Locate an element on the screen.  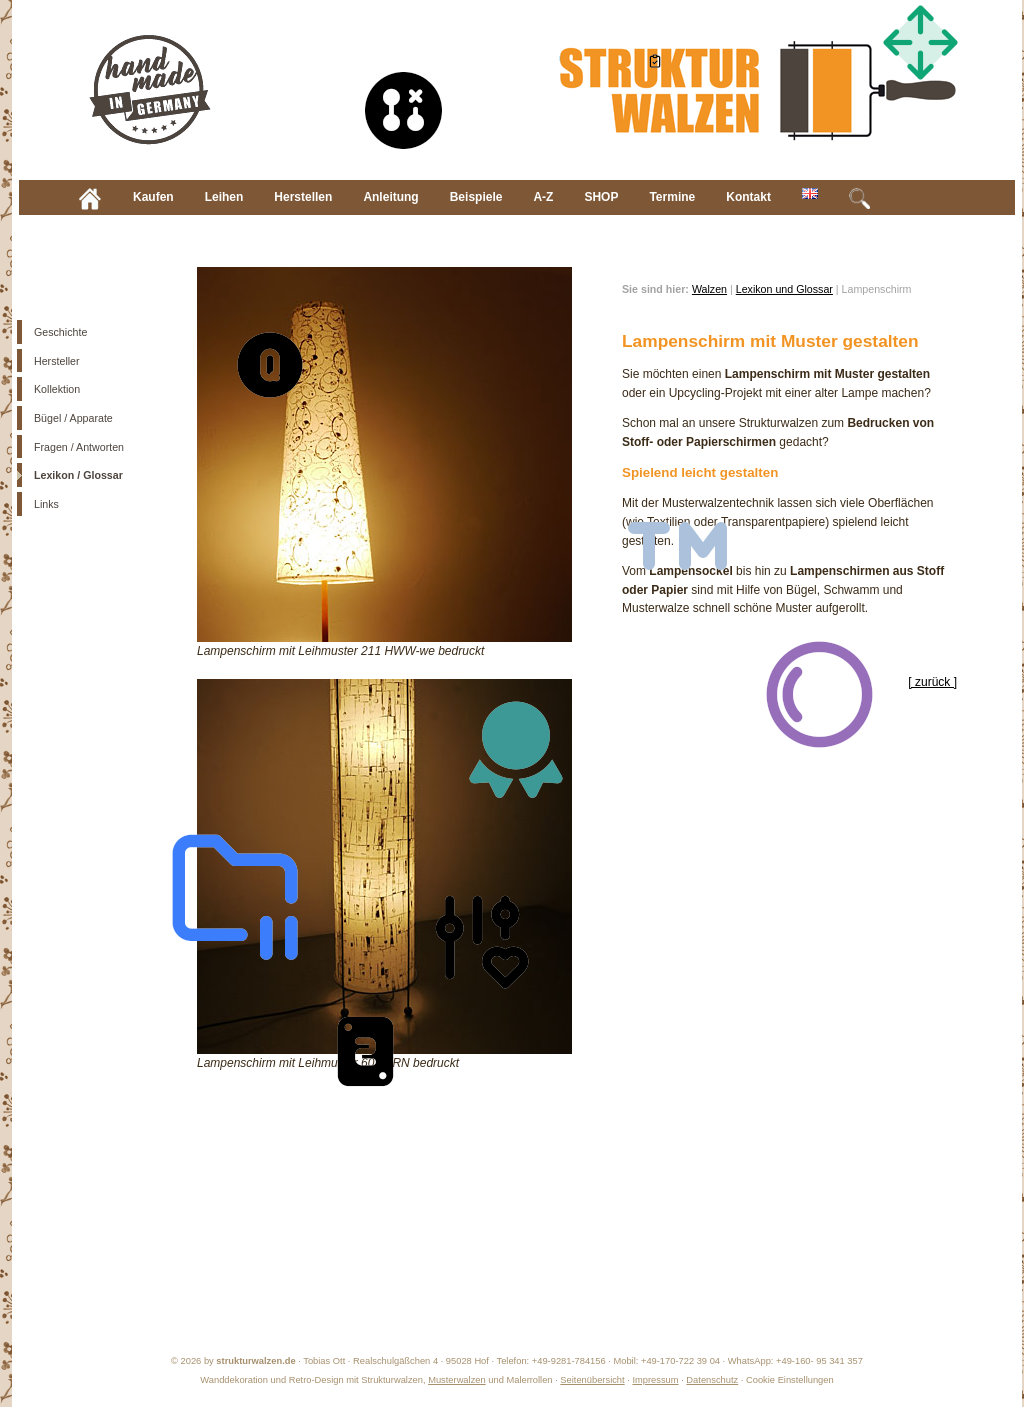
indicates trademarked content or branding is located at coordinates (679, 546).